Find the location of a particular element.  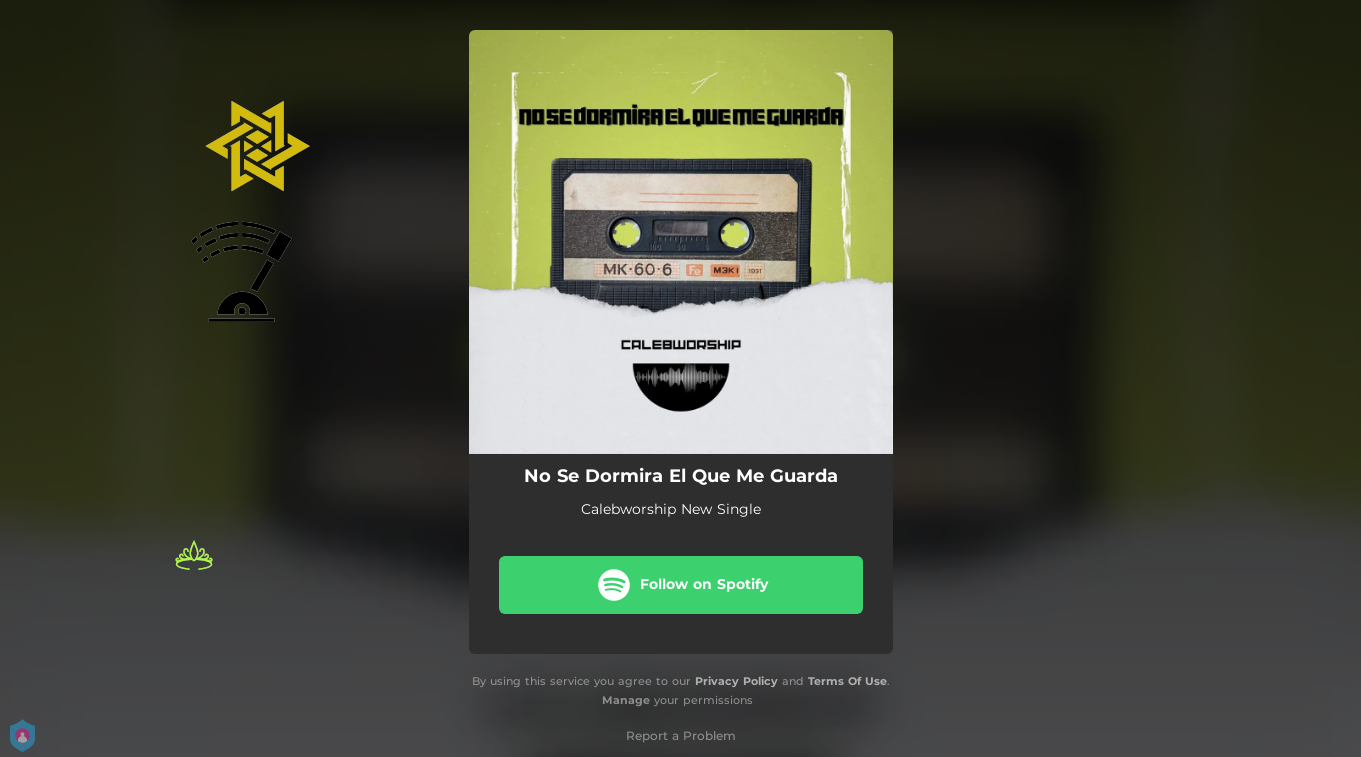

decorative geometric star emblem or badge is located at coordinates (257, 146).